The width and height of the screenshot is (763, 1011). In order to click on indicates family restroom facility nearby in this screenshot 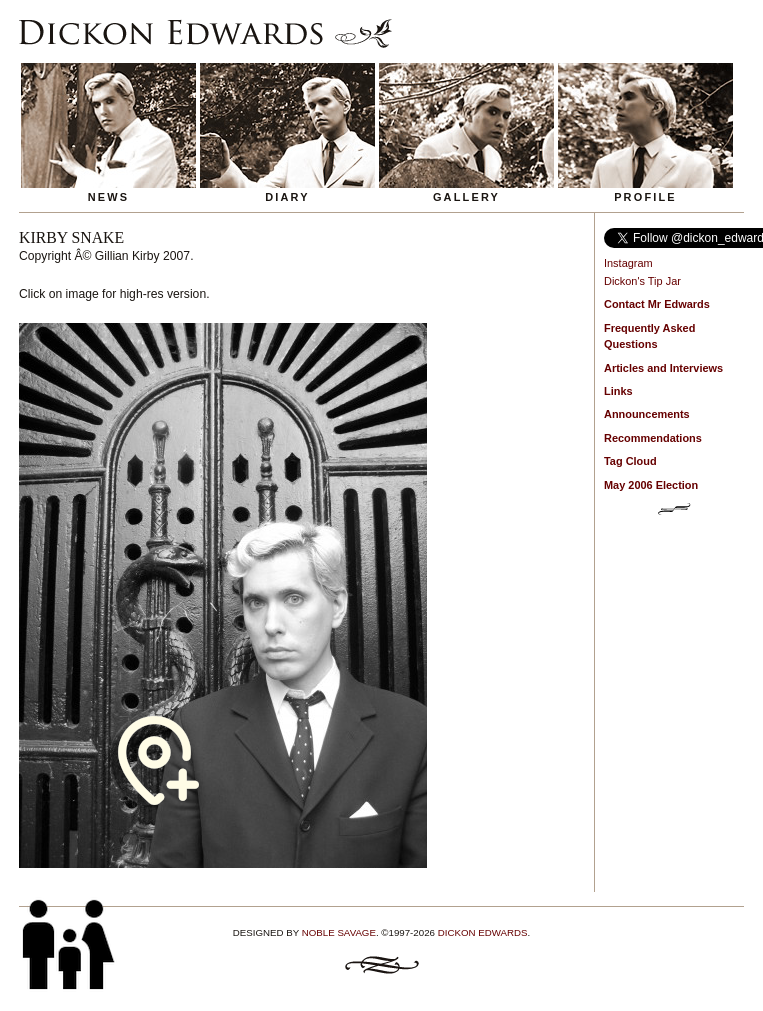, I will do `click(67, 944)`.